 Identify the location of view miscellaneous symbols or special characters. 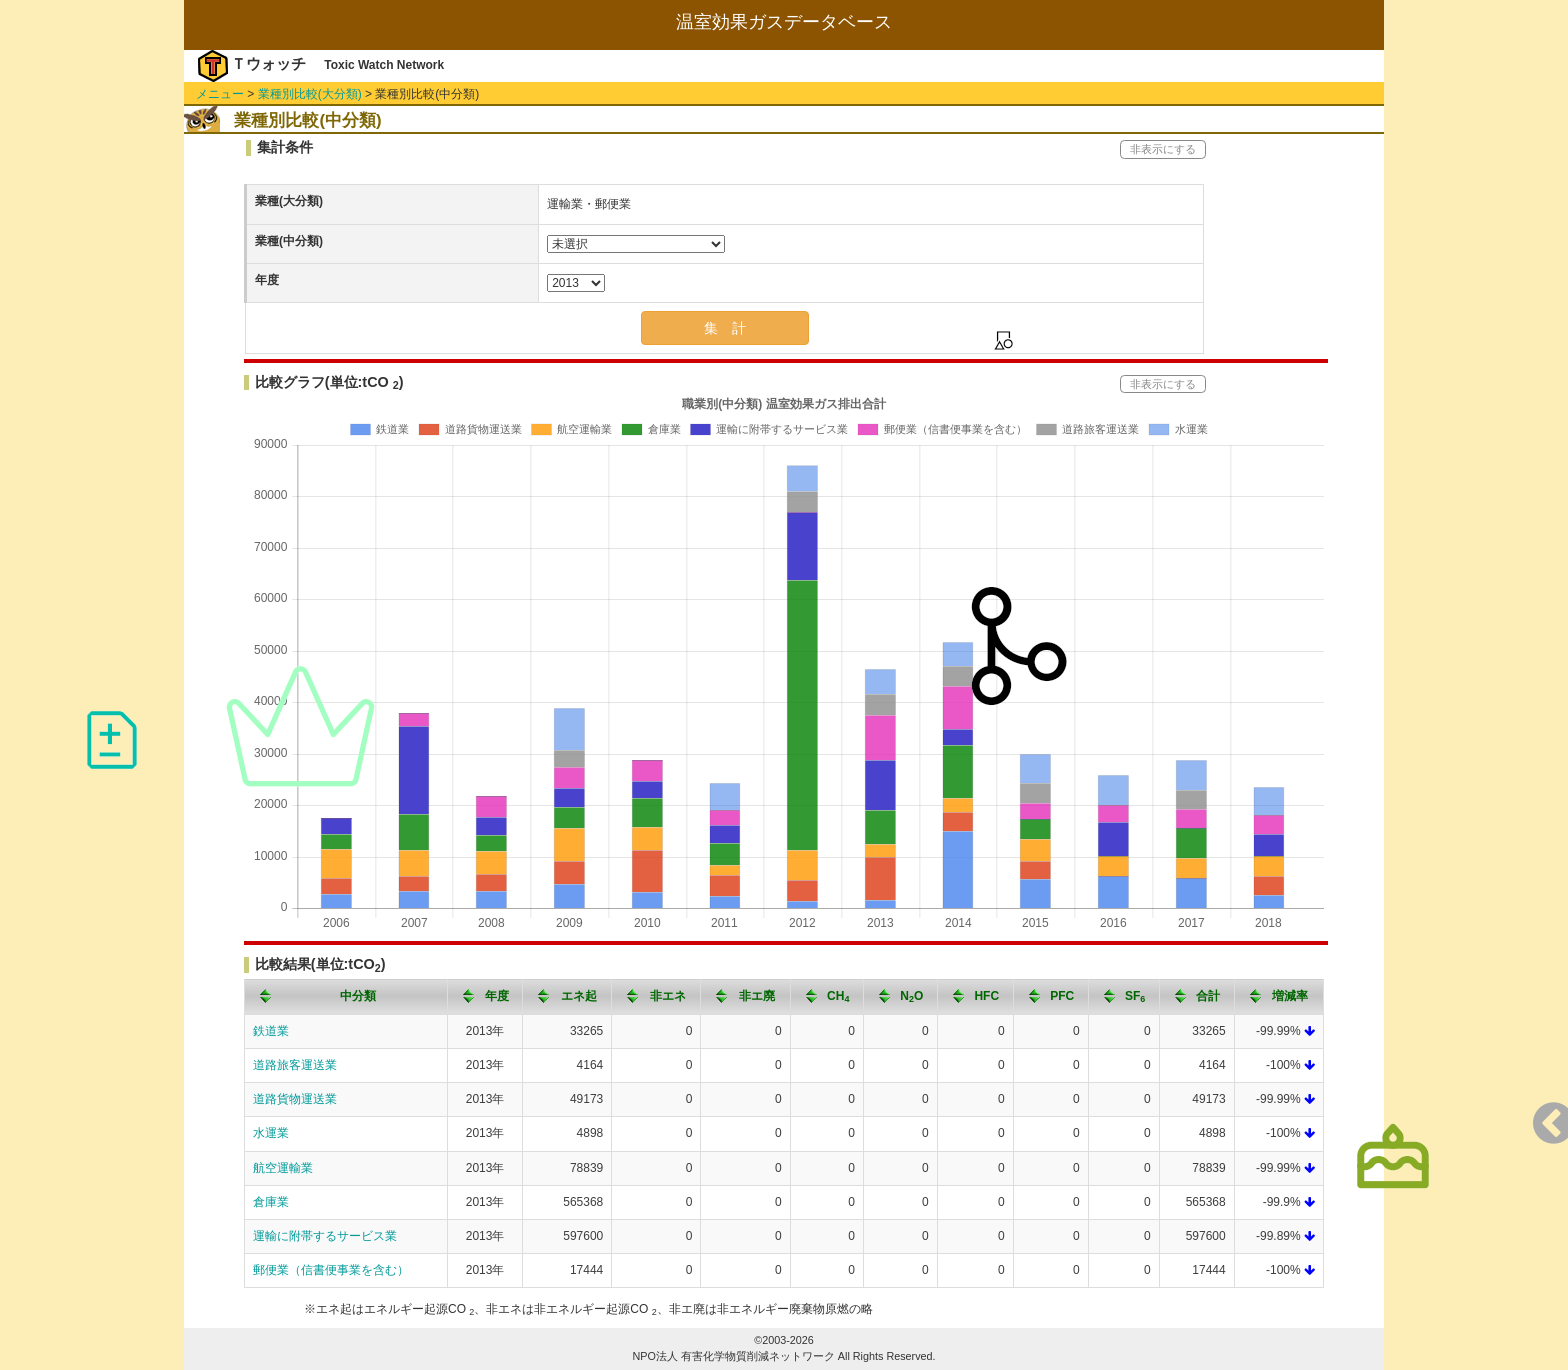
(1003, 340).